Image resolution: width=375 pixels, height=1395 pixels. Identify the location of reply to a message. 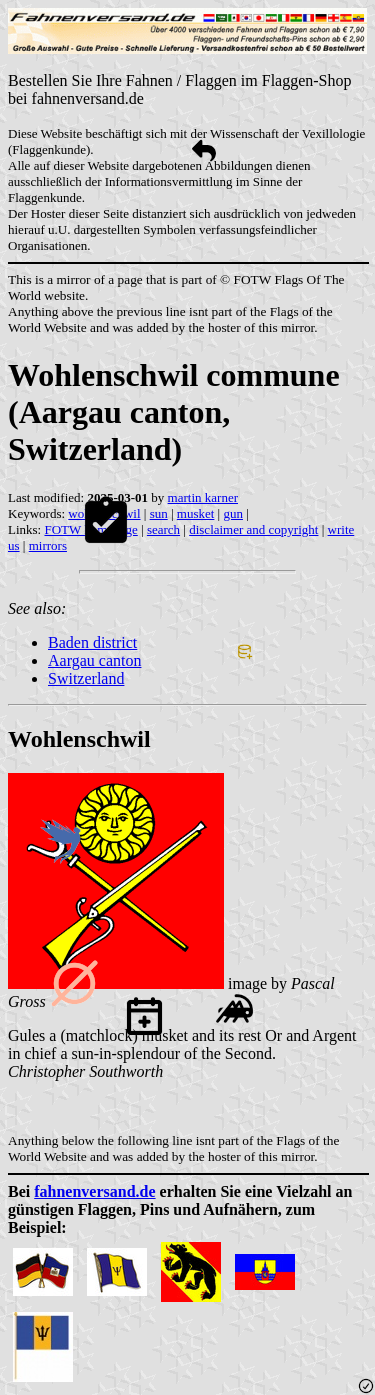
(204, 151).